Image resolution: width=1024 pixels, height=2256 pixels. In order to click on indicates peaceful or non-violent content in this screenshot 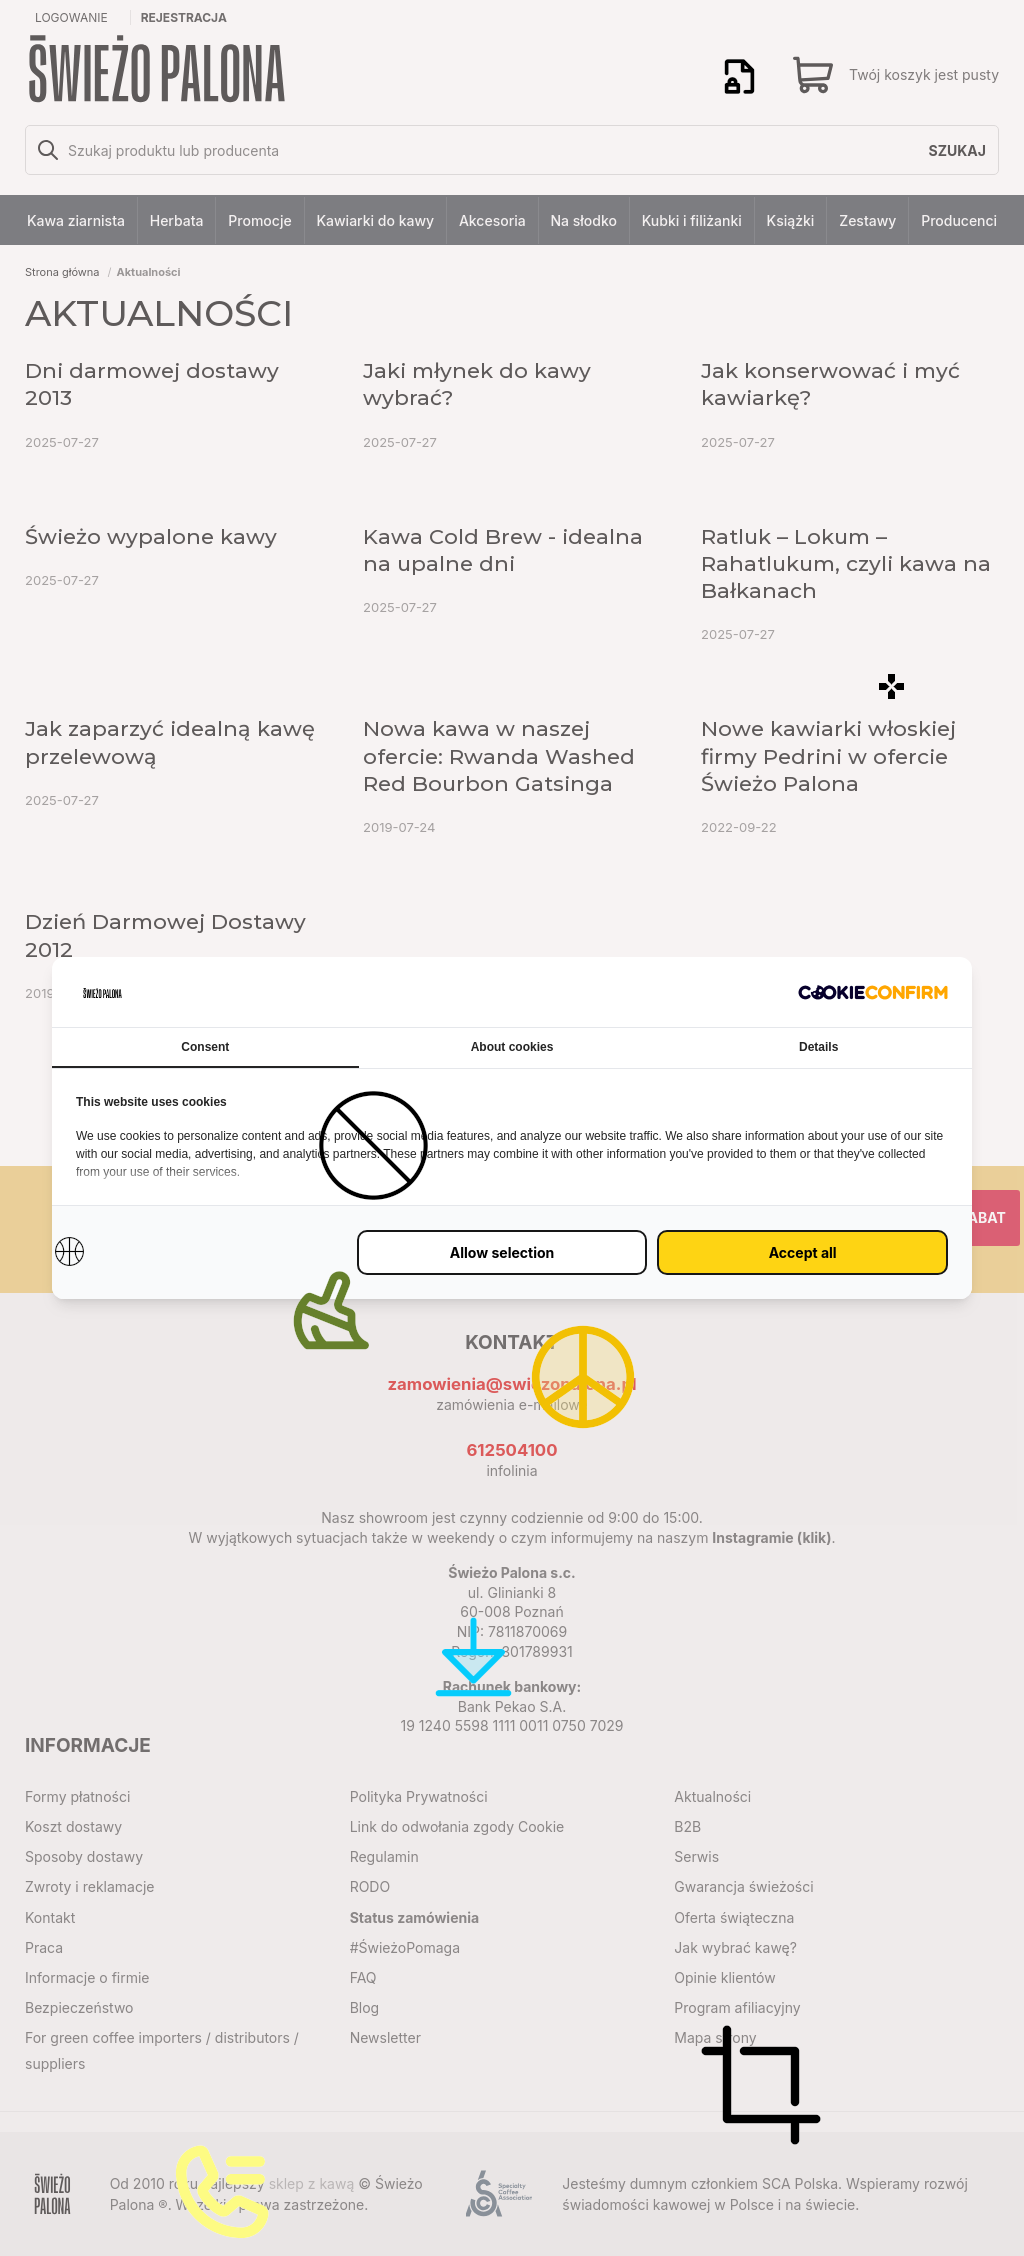, I will do `click(583, 1377)`.